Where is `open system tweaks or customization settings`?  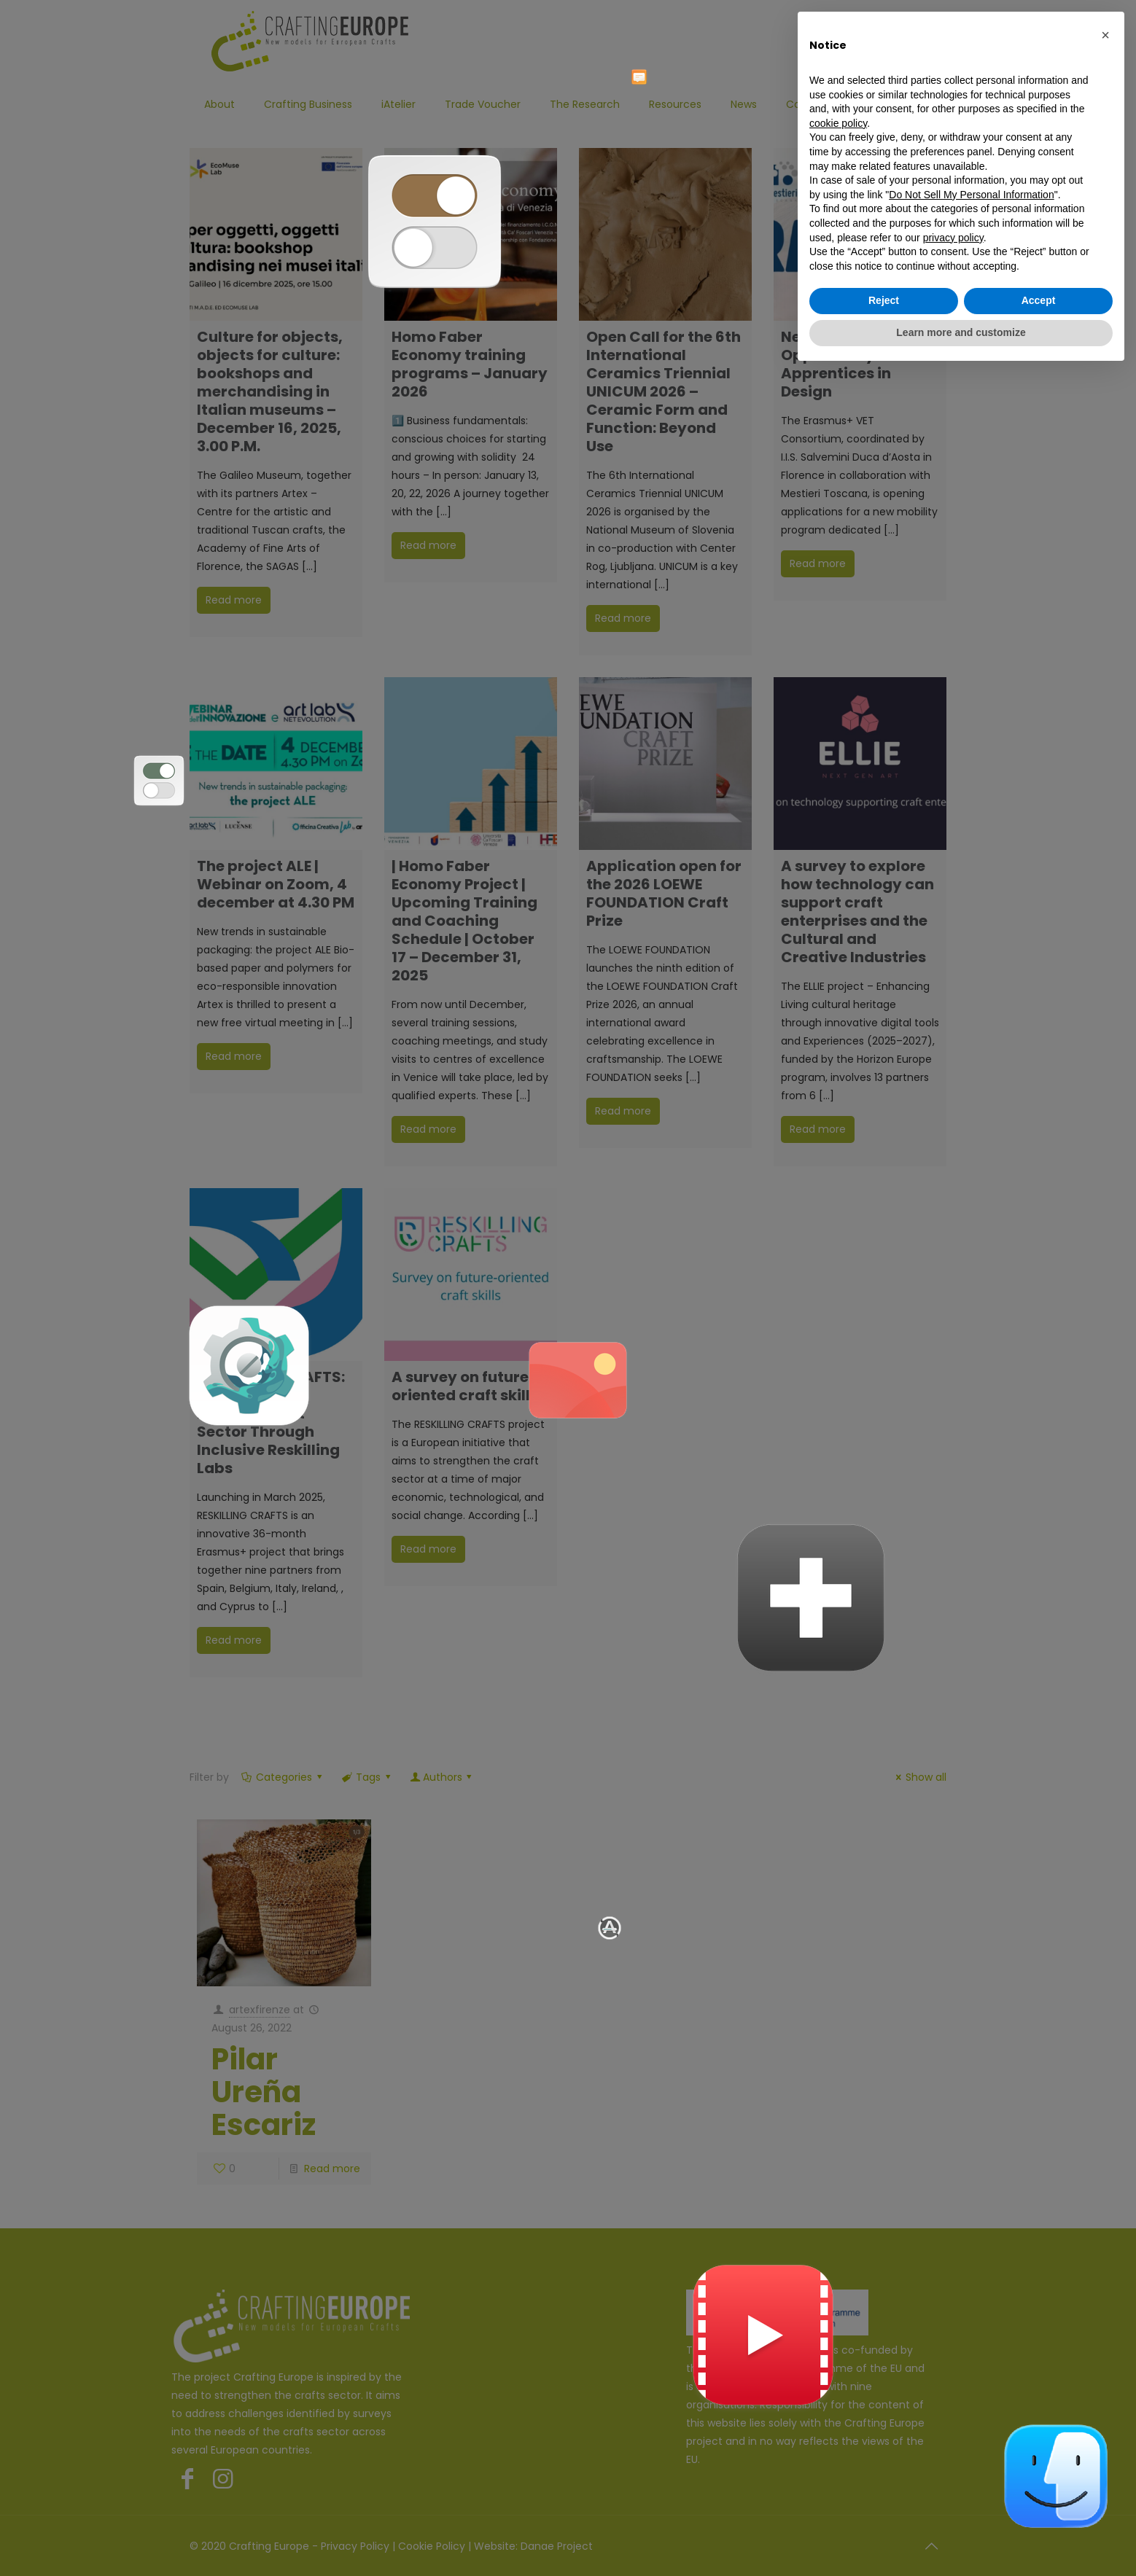
open system tweaks or customization settings is located at coordinates (159, 781).